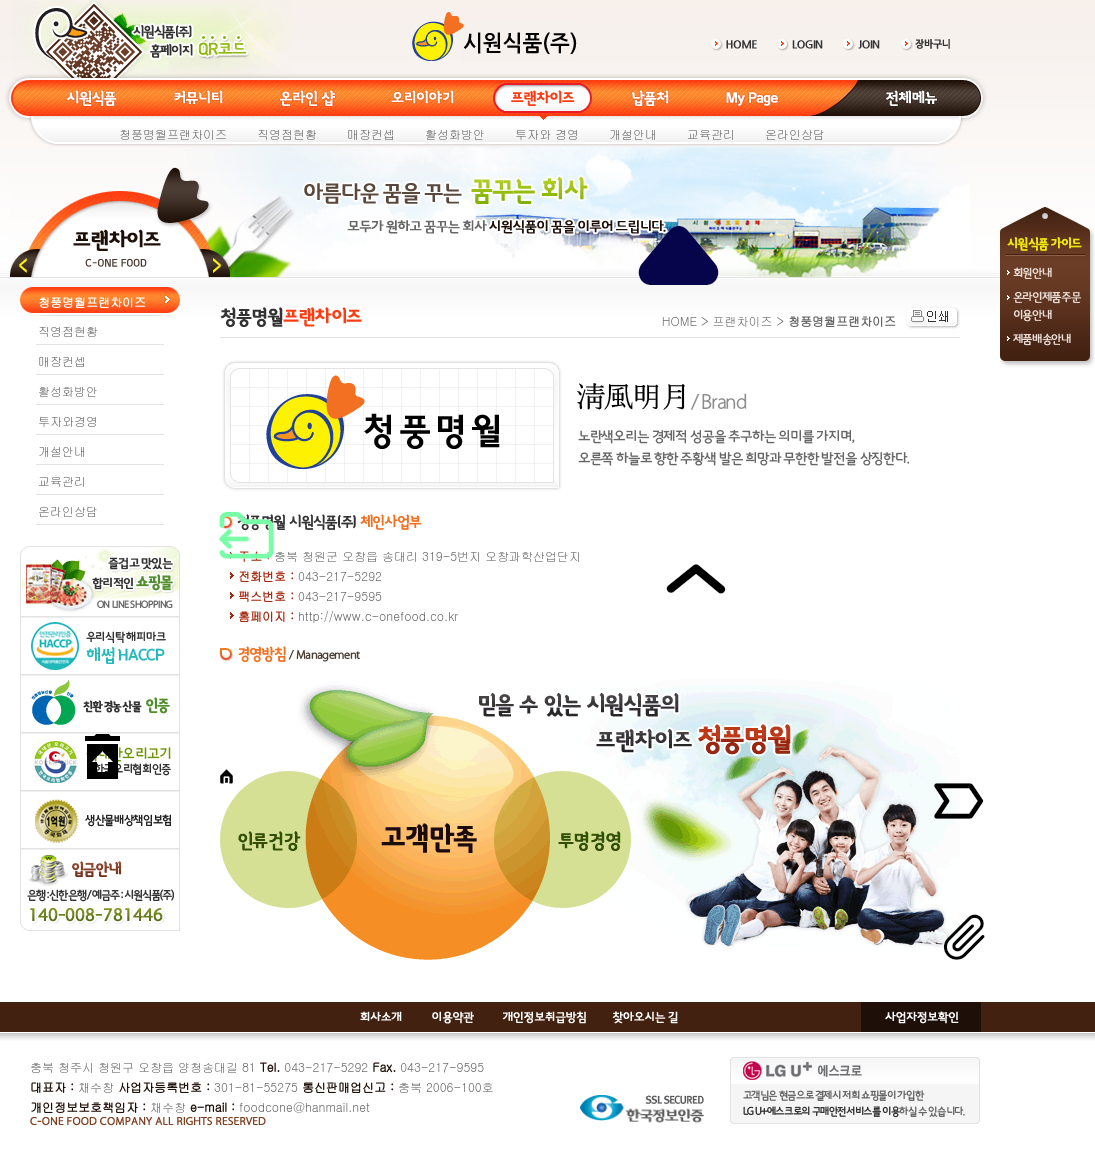 The height and width of the screenshot is (1152, 1095). What do you see at coordinates (963, 937) in the screenshot?
I see `attach a file to your message` at bounding box center [963, 937].